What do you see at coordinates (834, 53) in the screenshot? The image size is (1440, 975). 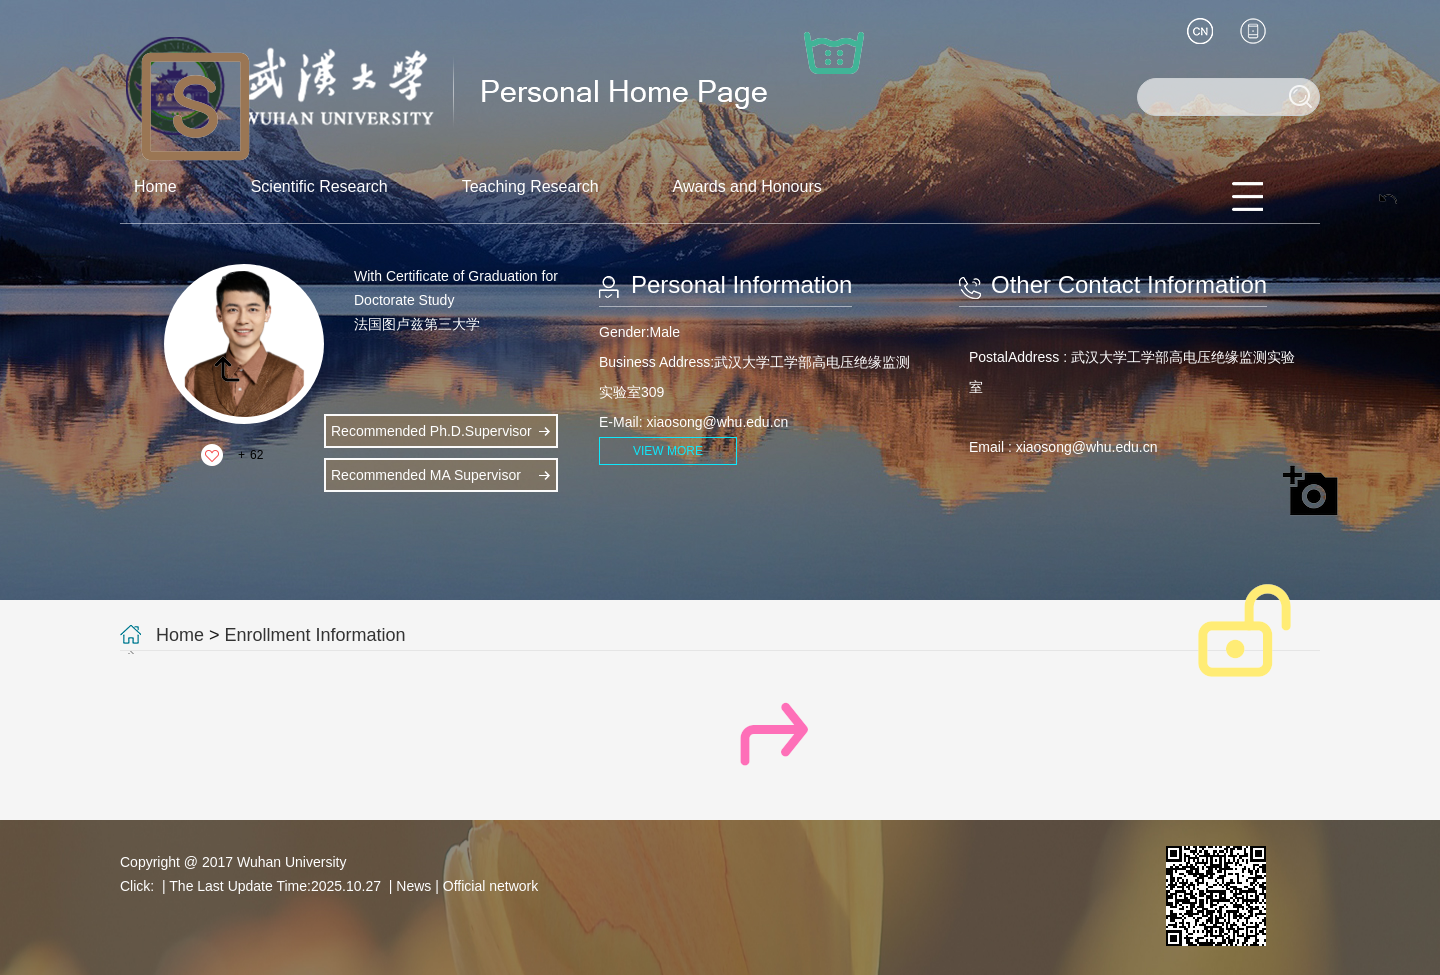 I see `wash at medium-high temperature setting` at bounding box center [834, 53].